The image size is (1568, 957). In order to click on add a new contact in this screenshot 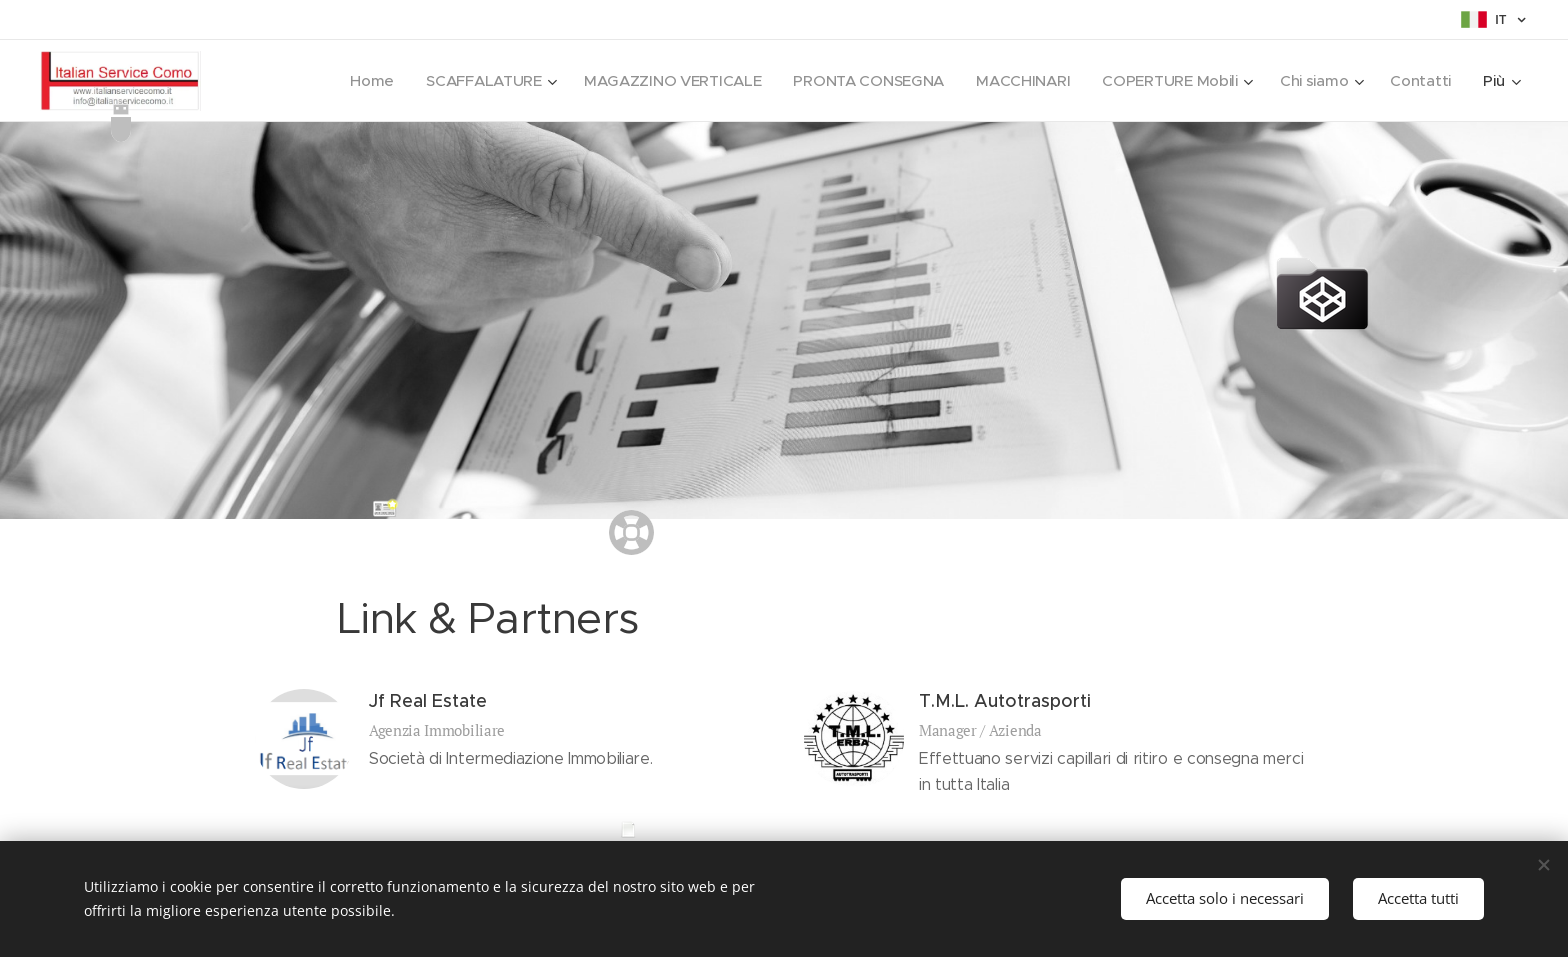, I will do `click(384, 507)`.